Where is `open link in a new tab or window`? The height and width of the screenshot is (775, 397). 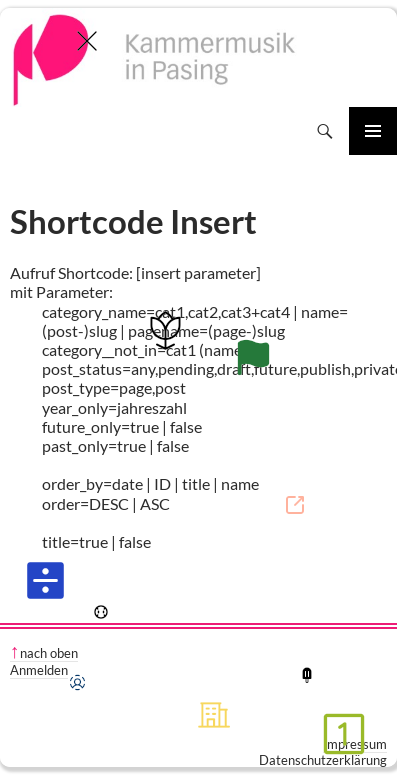 open link in a new tab or window is located at coordinates (295, 505).